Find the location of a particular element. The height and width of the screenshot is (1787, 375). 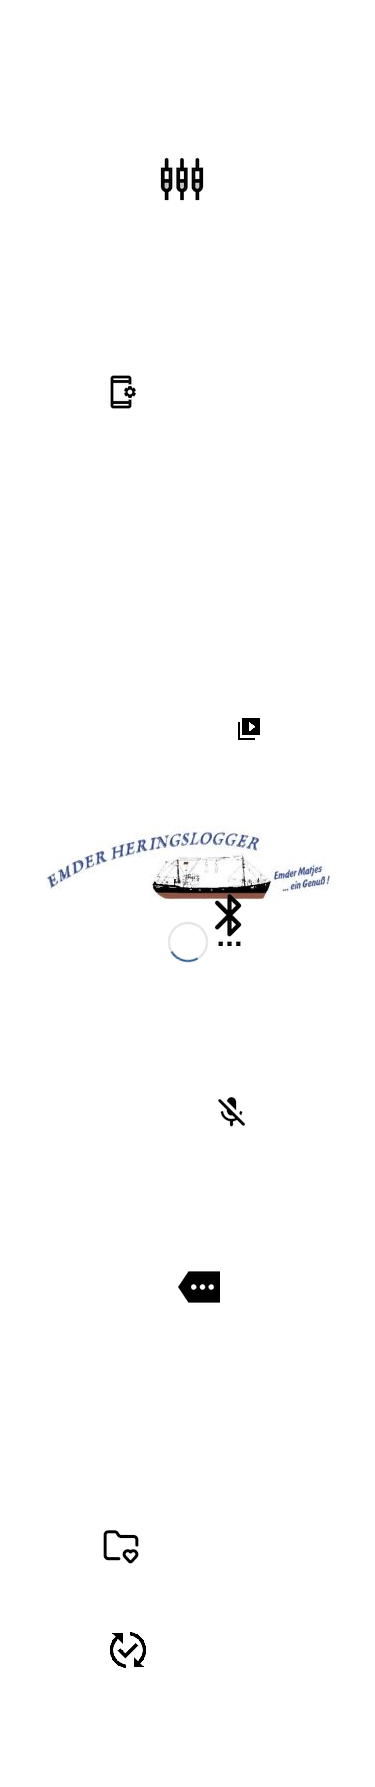

access app settings is located at coordinates (121, 392).